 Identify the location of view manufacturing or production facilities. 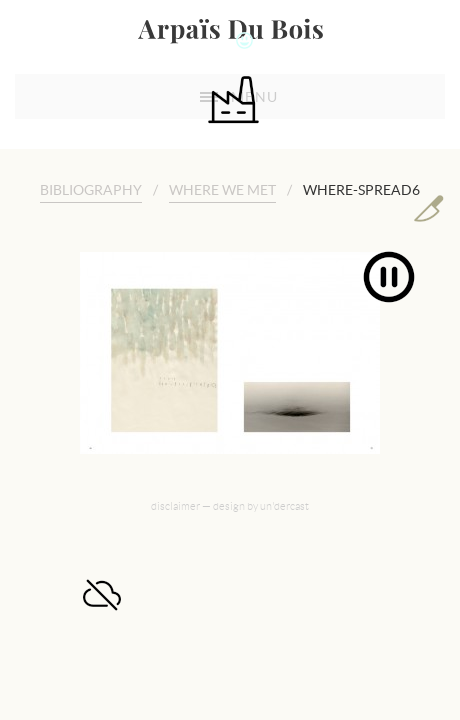
(233, 101).